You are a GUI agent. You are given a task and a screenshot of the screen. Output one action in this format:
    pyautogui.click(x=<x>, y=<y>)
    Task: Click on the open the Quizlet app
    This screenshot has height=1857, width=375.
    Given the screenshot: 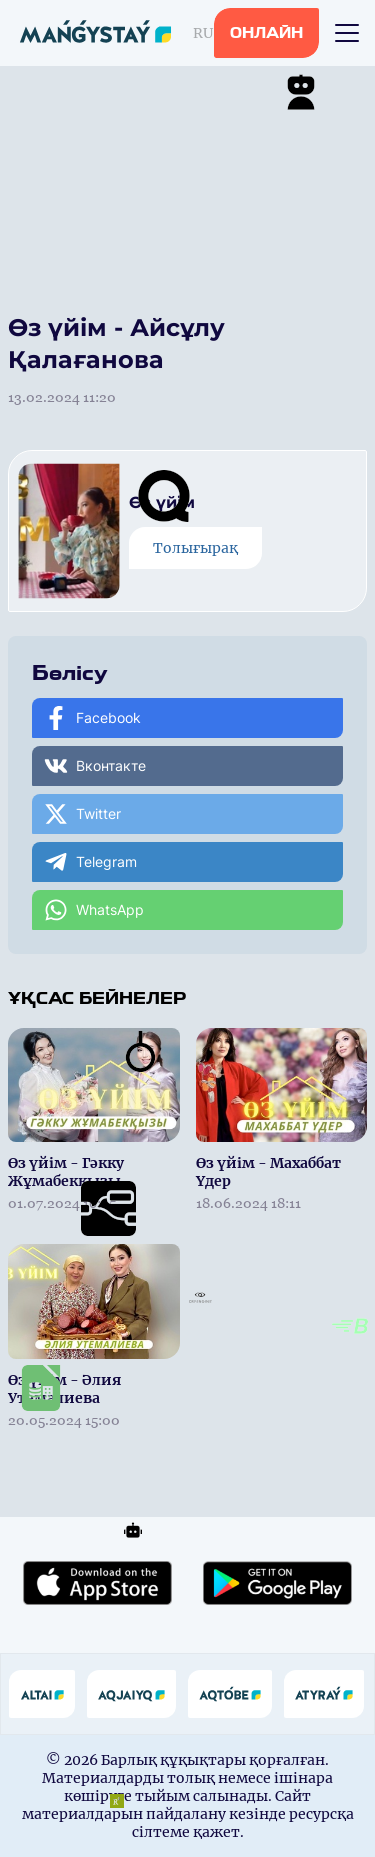 What is the action you would take?
    pyautogui.click(x=164, y=496)
    